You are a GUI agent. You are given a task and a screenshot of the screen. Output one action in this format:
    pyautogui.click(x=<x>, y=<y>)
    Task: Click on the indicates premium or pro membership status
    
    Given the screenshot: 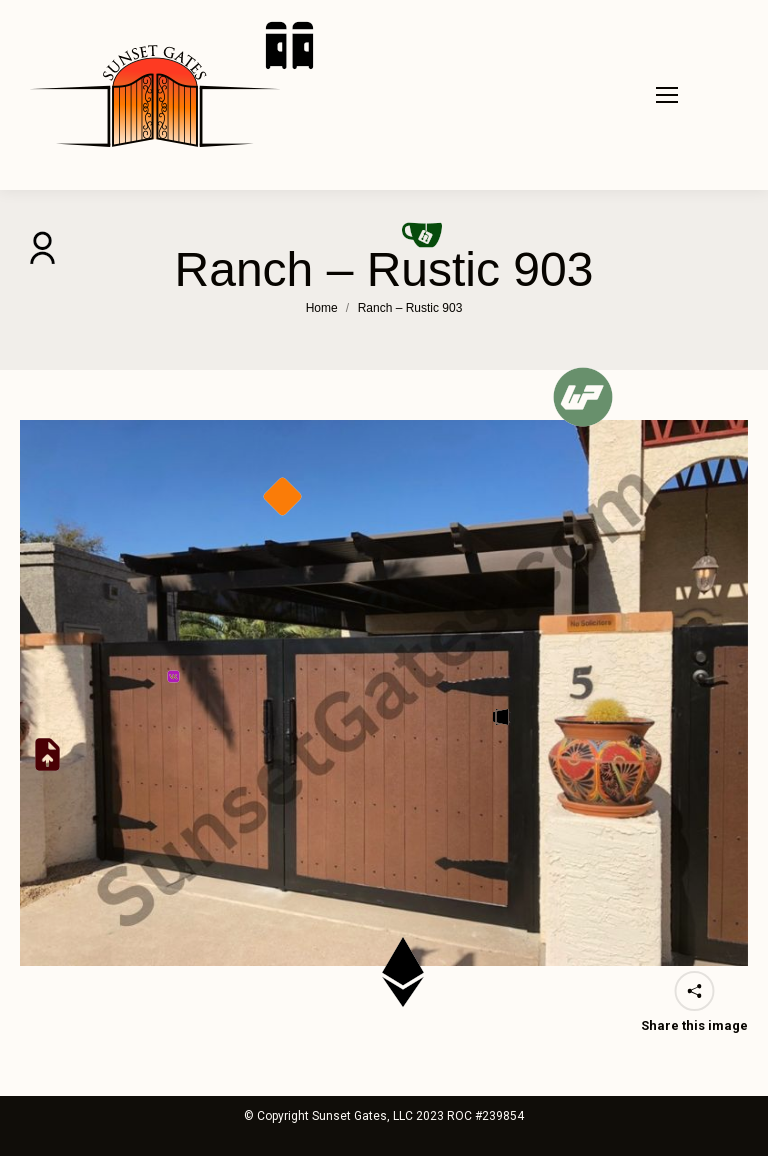 What is the action you would take?
    pyautogui.click(x=282, y=496)
    